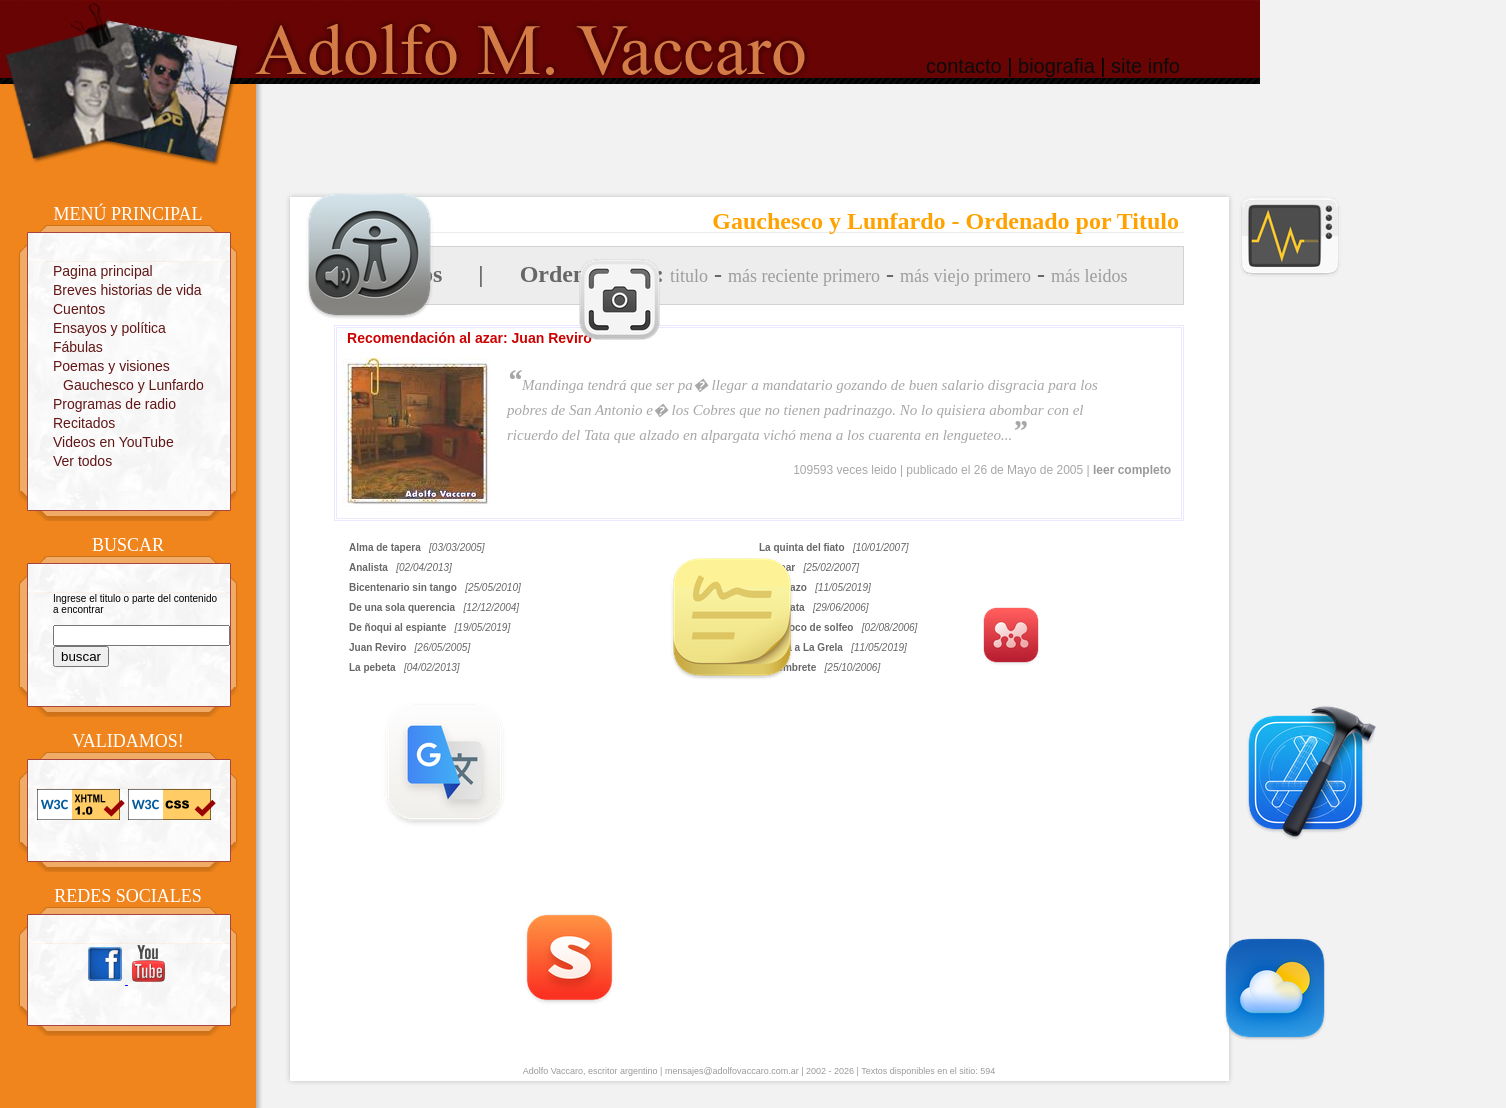 The width and height of the screenshot is (1506, 1108). Describe the element at coordinates (1011, 635) in the screenshot. I see `open mendeley desktop reference manager` at that location.